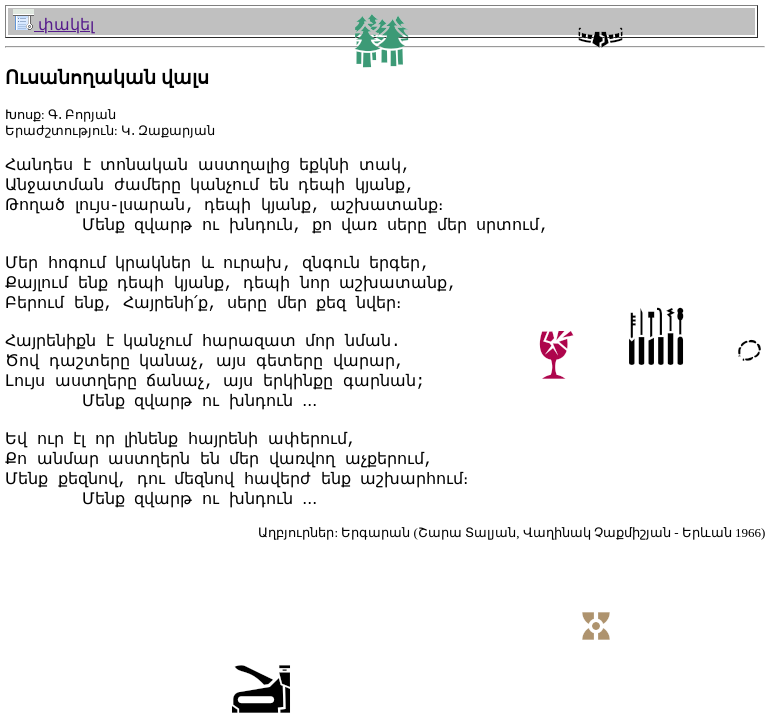 Image resolution: width=768 pixels, height=723 pixels. Describe the element at coordinates (749, 350) in the screenshot. I see `indicates loading or processing in progress` at that location.